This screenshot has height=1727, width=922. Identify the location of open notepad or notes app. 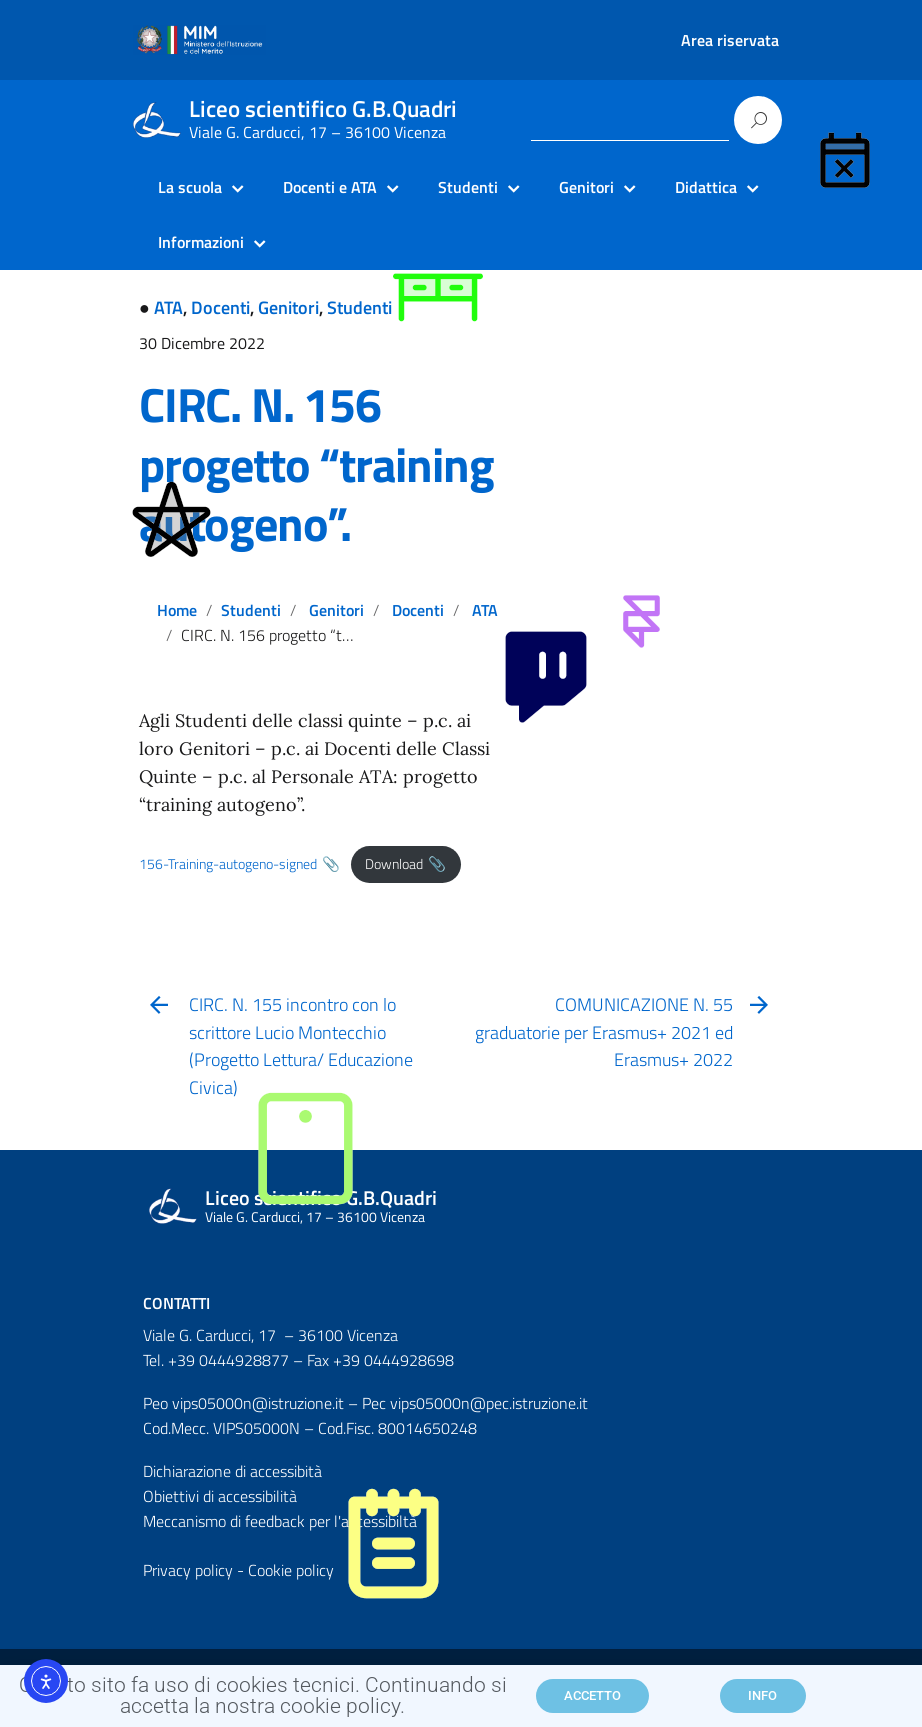
(393, 1545).